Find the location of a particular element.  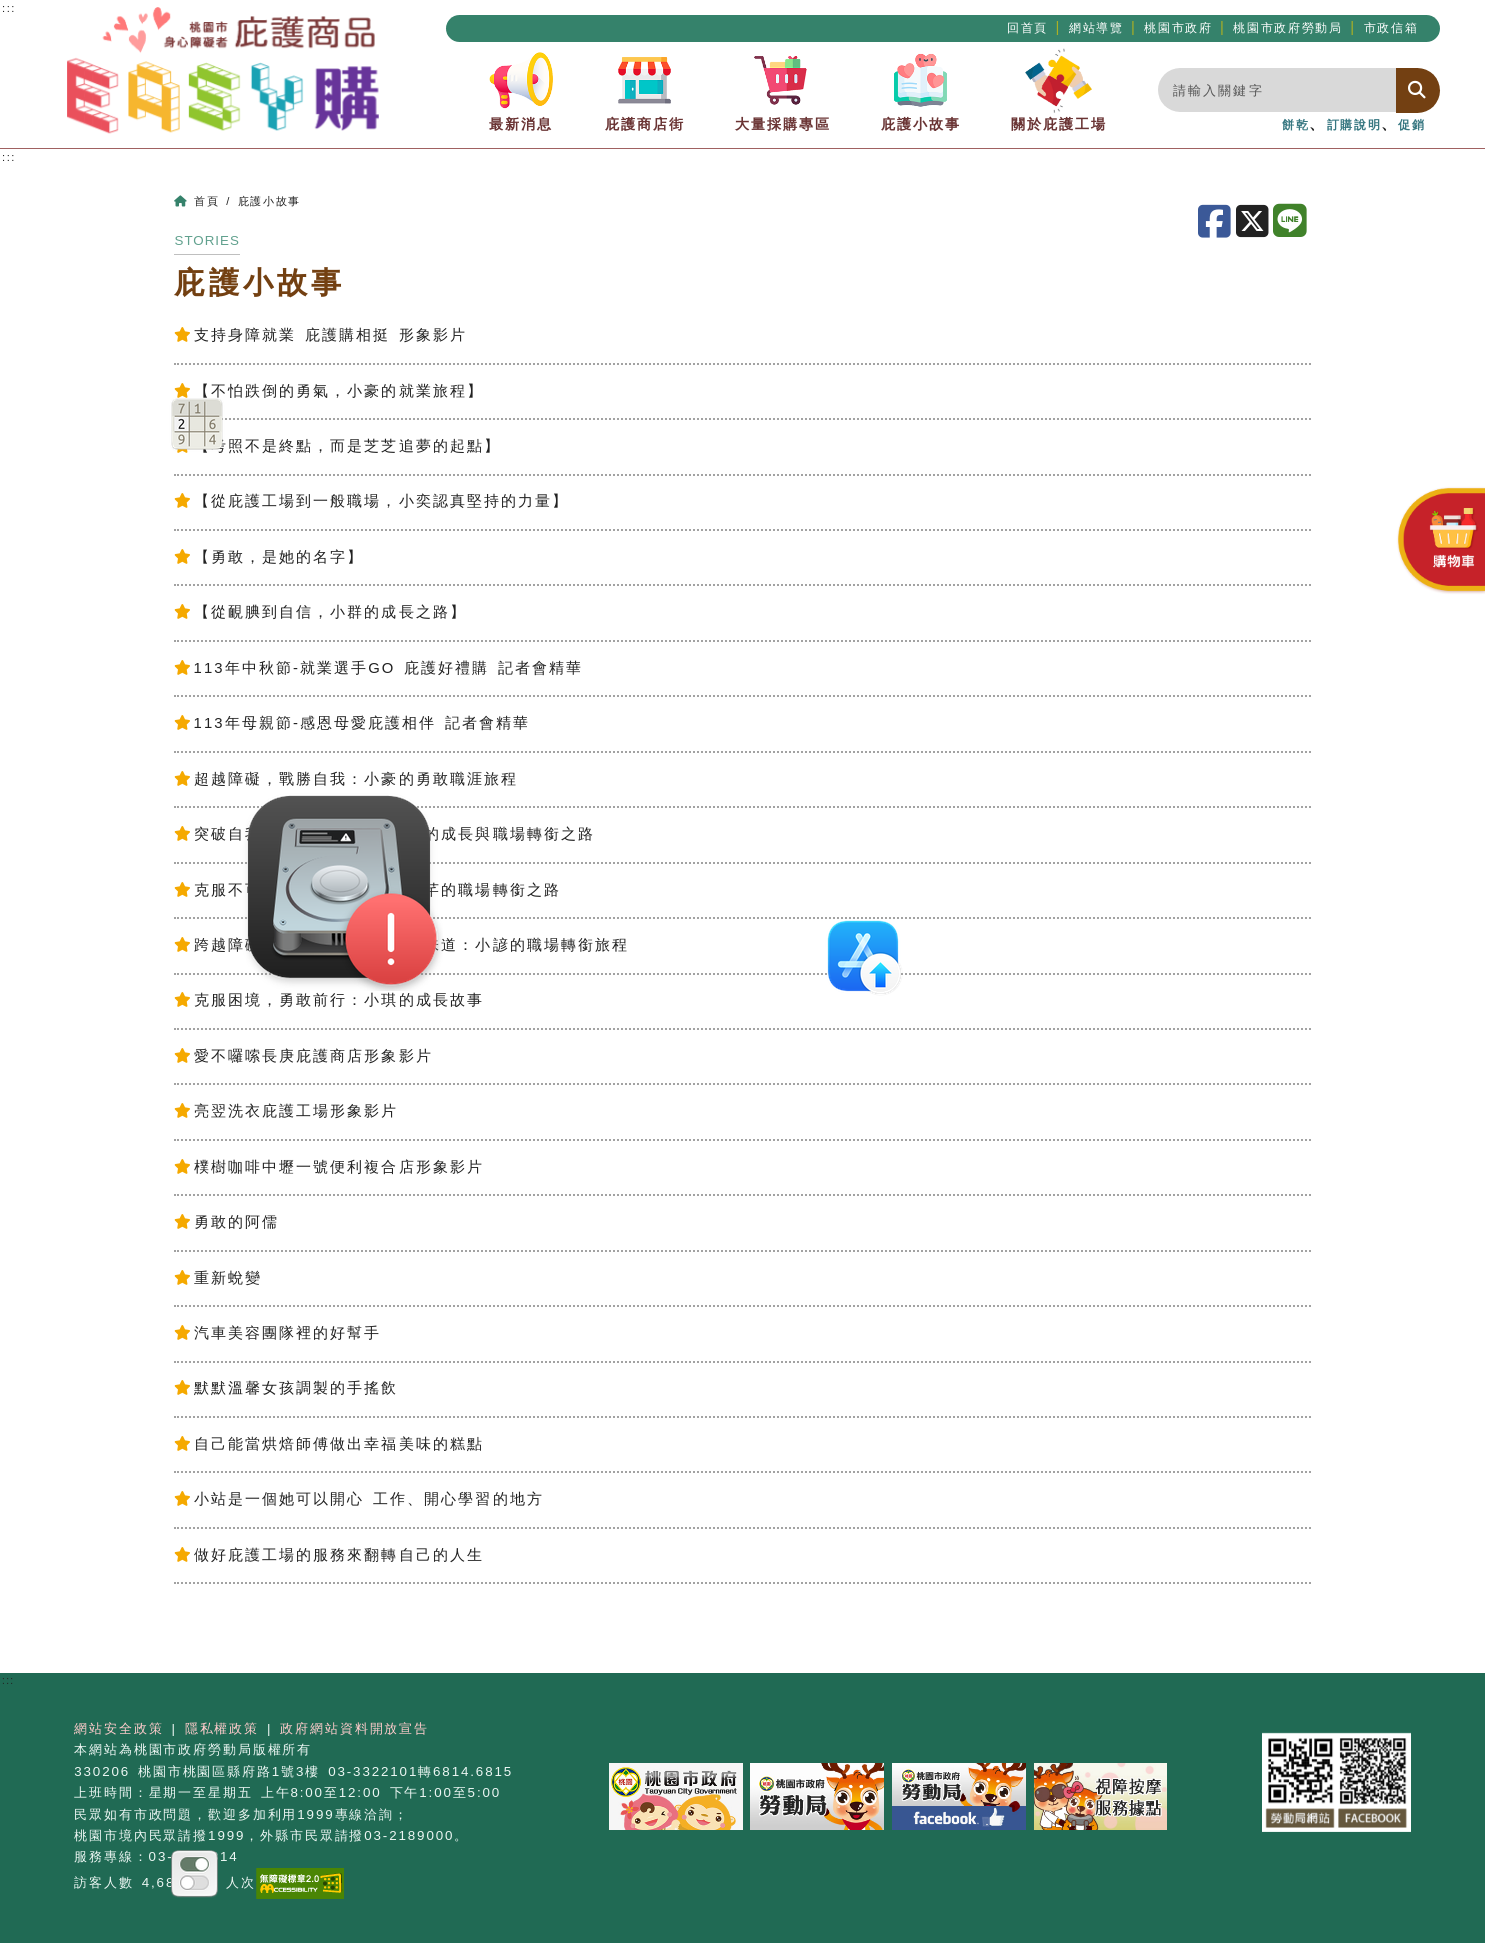

check for and install system software updates is located at coordinates (863, 956).